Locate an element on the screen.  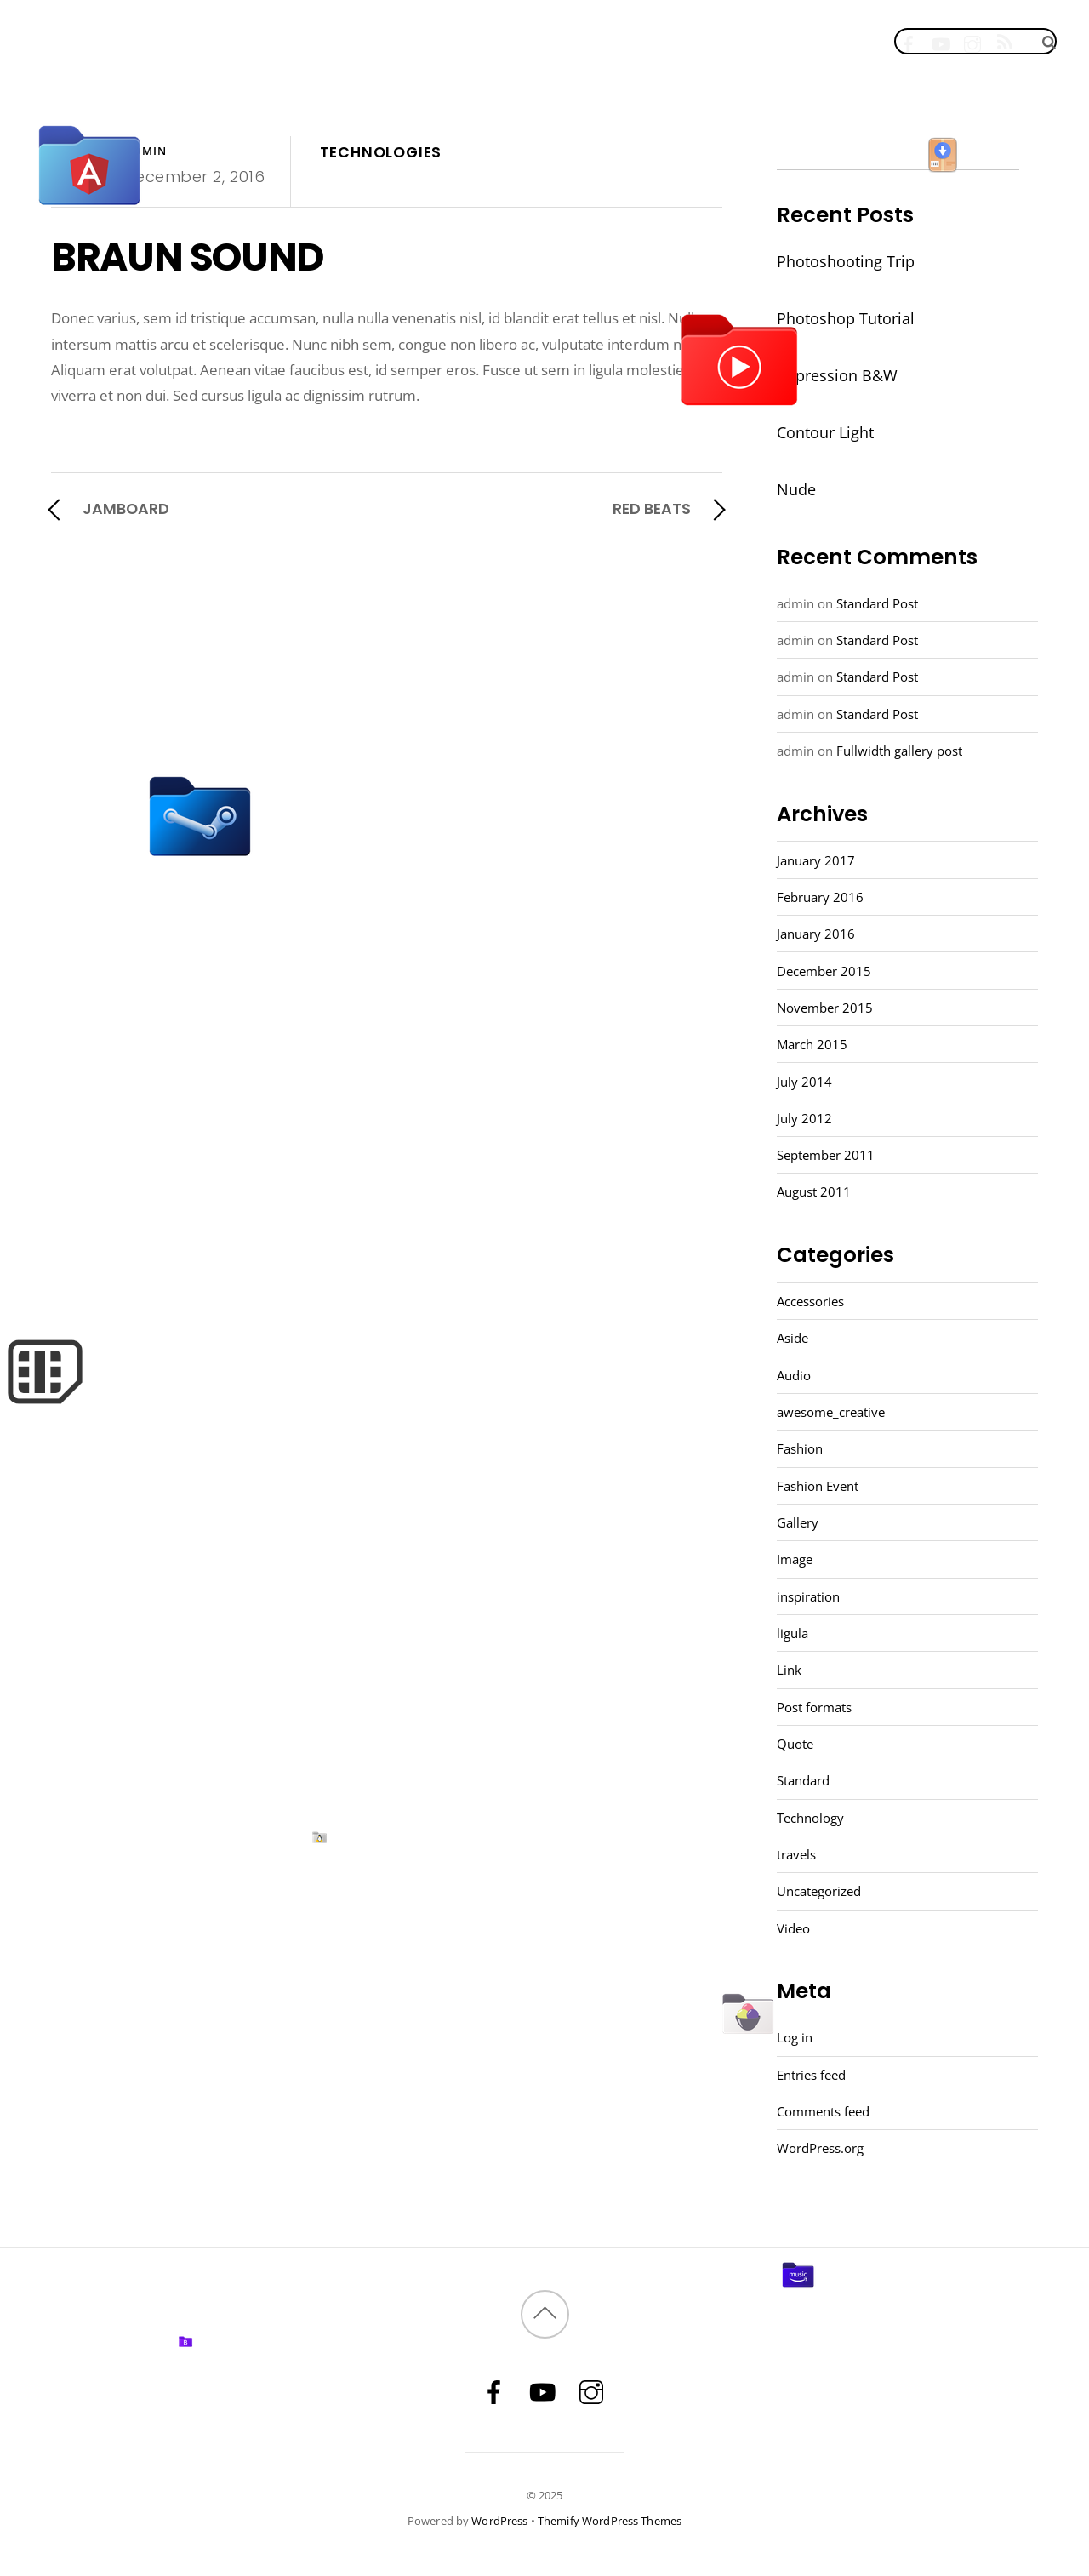
open folder containing youtube music files is located at coordinates (738, 363).